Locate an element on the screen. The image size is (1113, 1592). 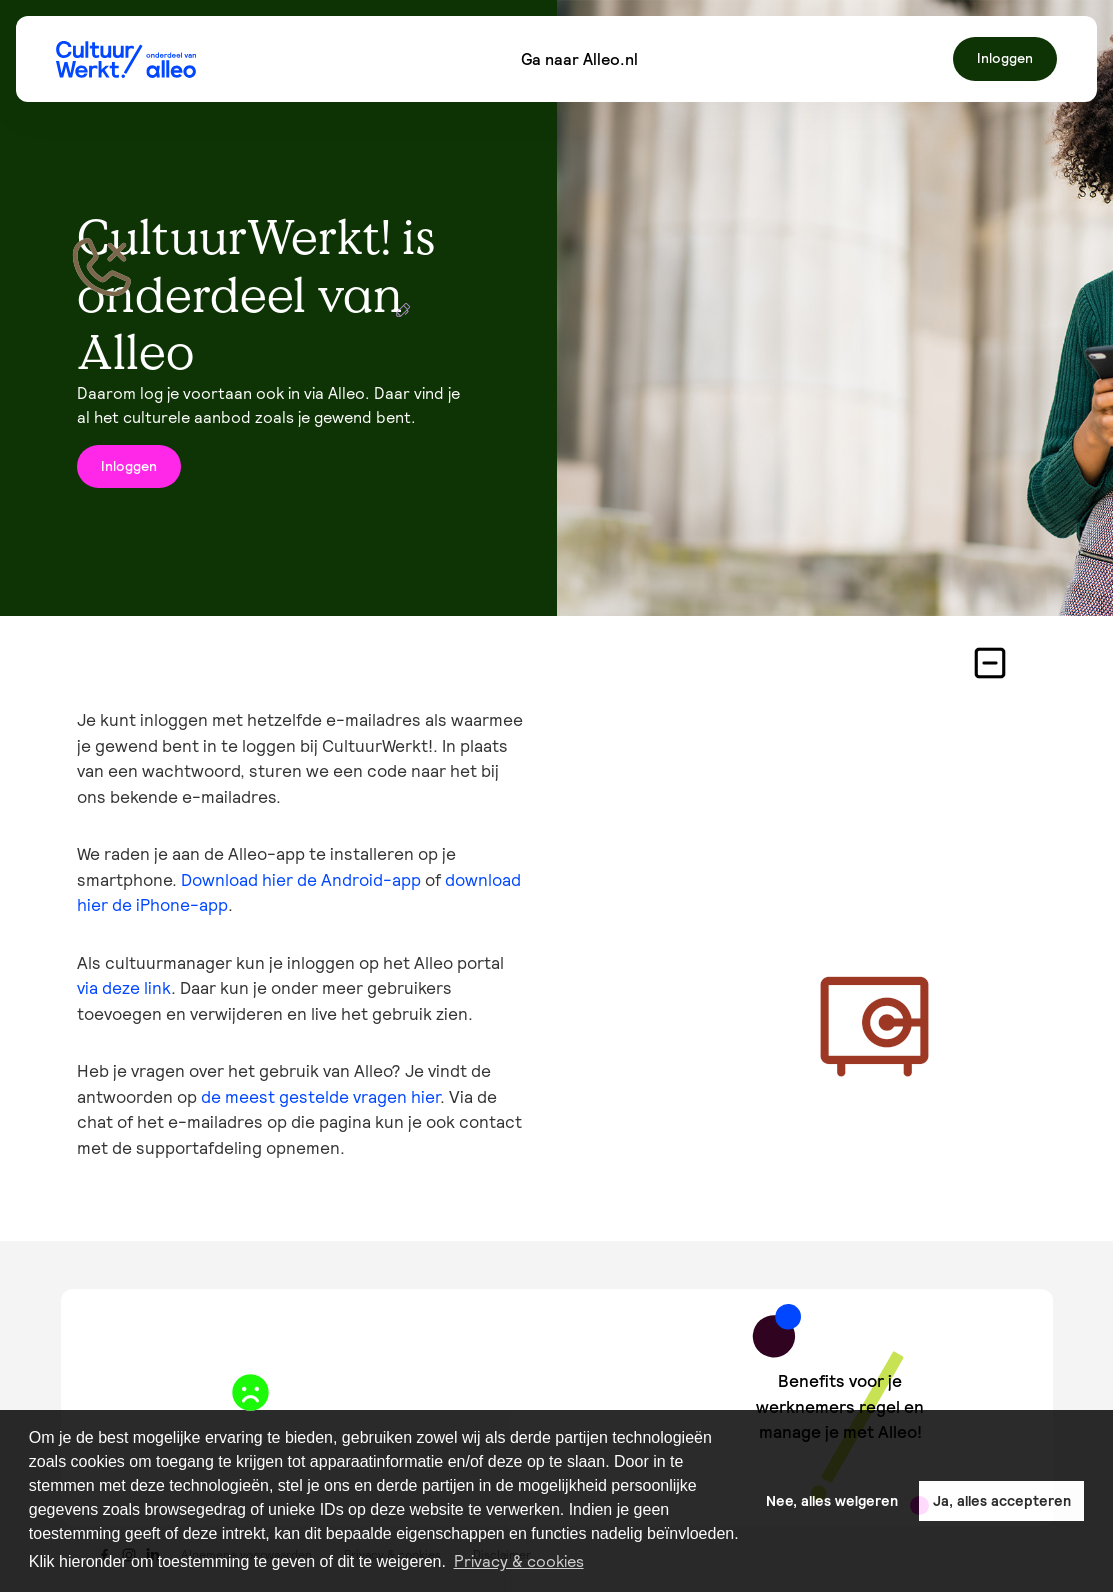
access secure storage or vault is located at coordinates (874, 1022).